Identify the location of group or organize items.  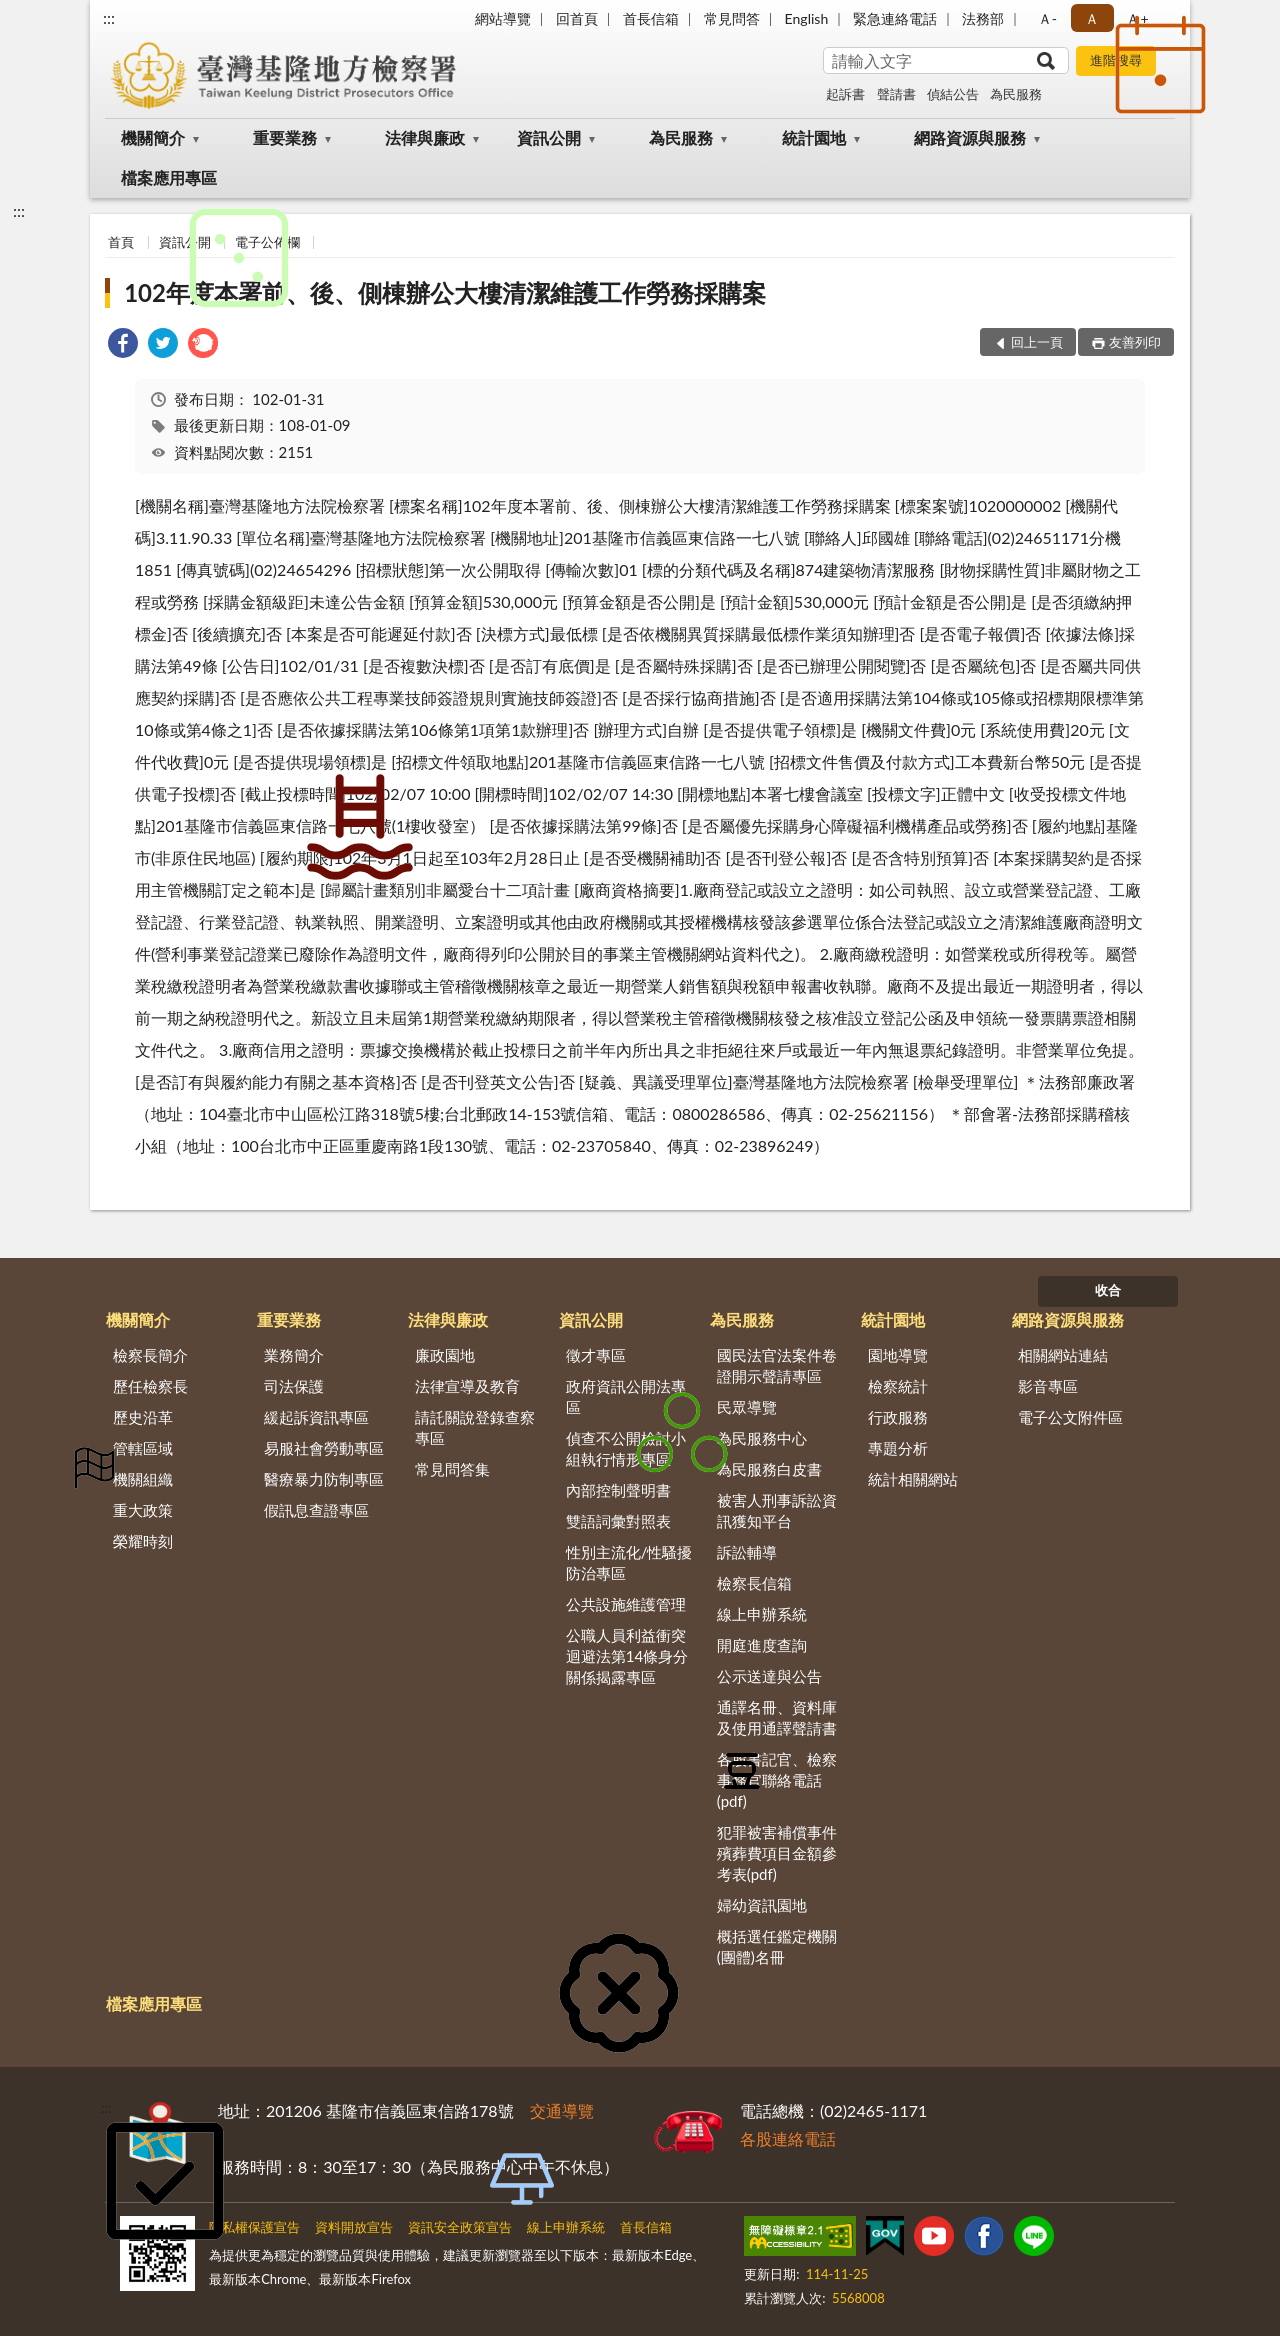
(682, 1434).